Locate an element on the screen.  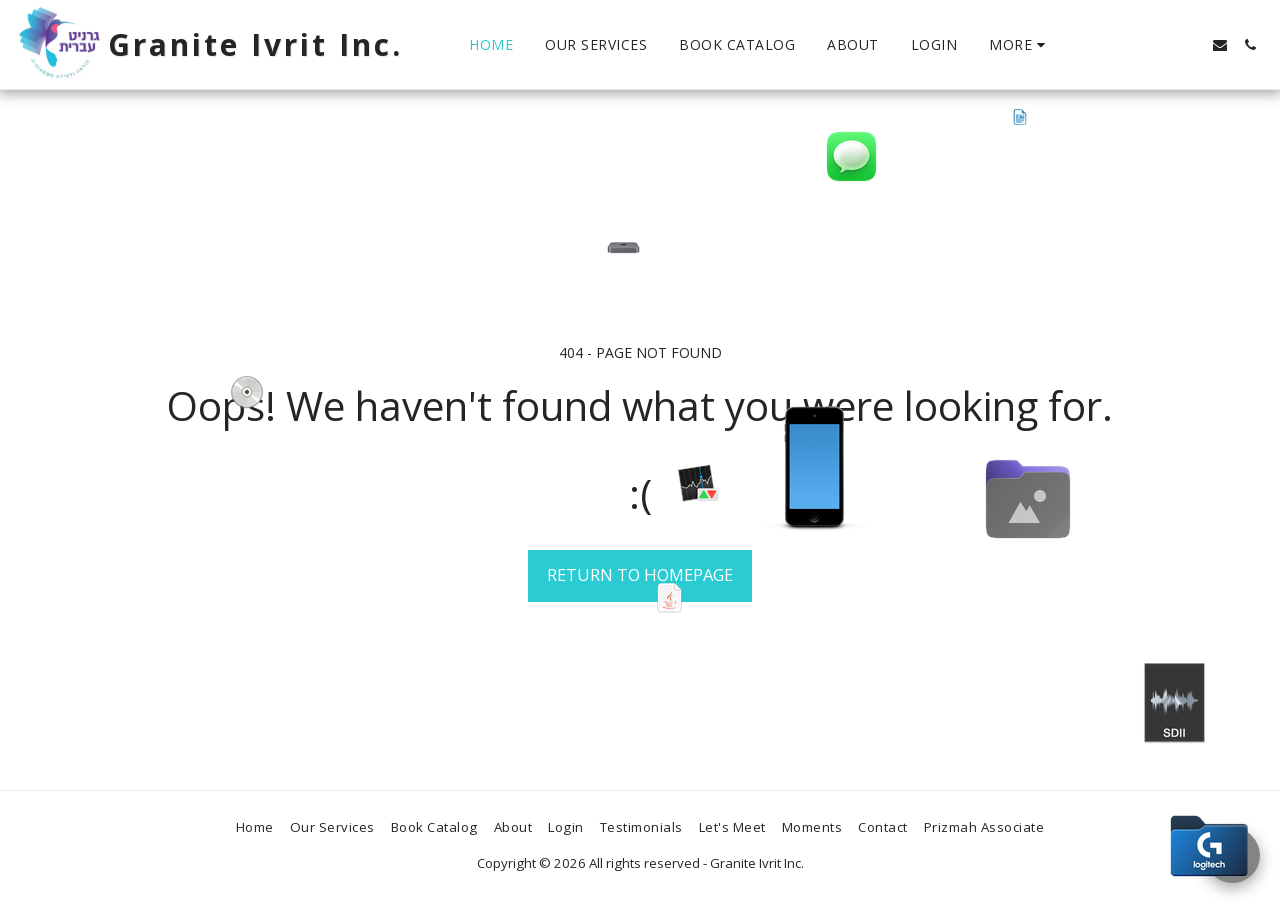
access stocks preferences or settings is located at coordinates (698, 483).